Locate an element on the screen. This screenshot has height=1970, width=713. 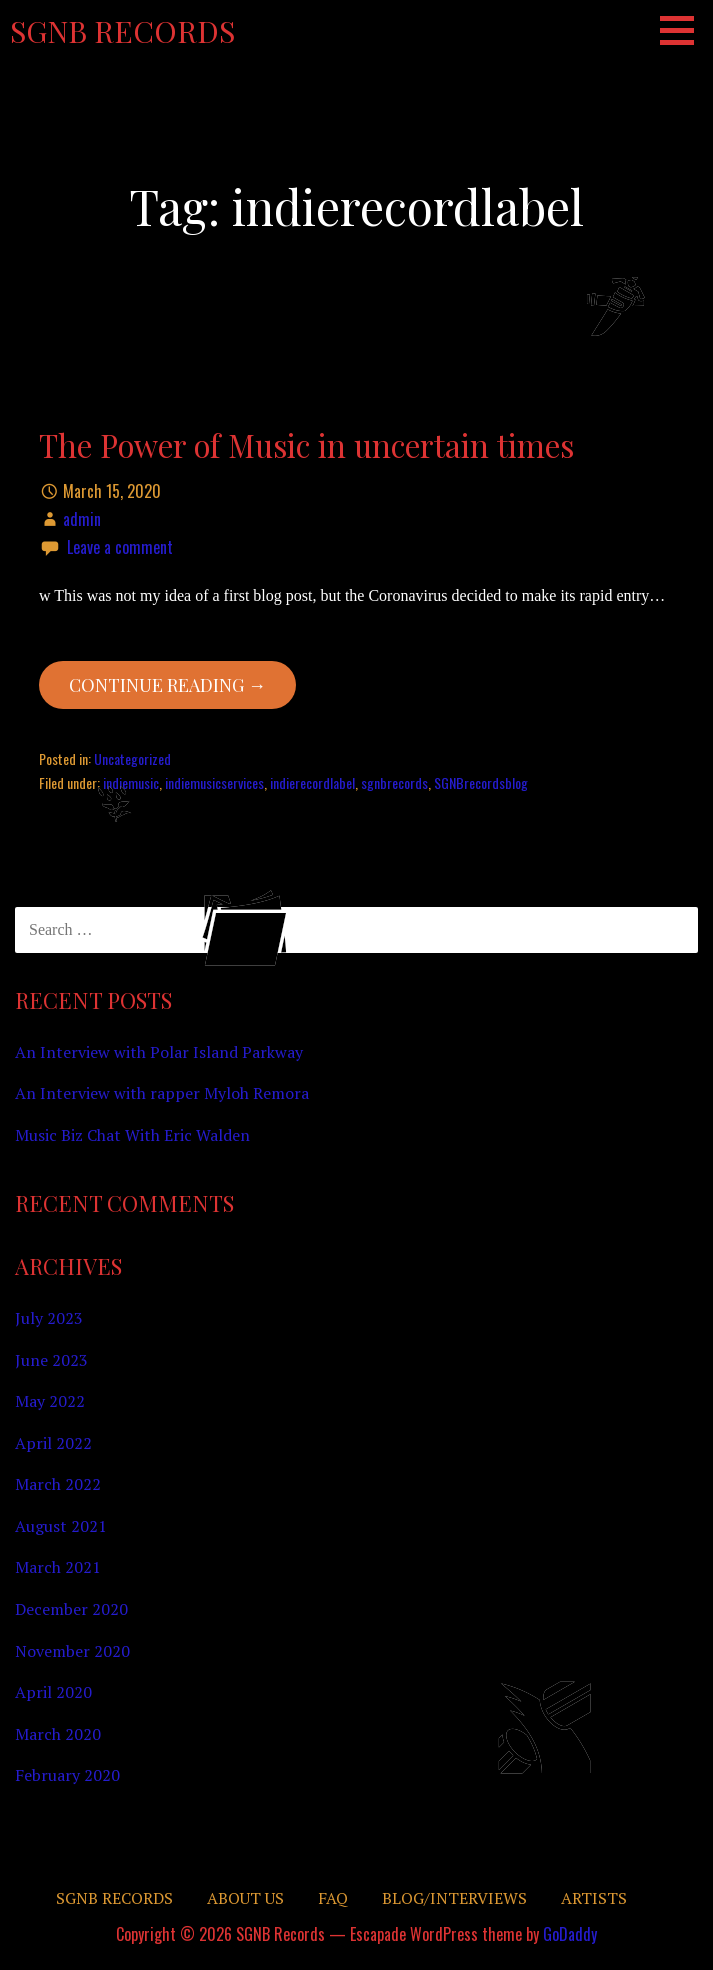
equip or unsheathe a weapon is located at coordinates (615, 306).